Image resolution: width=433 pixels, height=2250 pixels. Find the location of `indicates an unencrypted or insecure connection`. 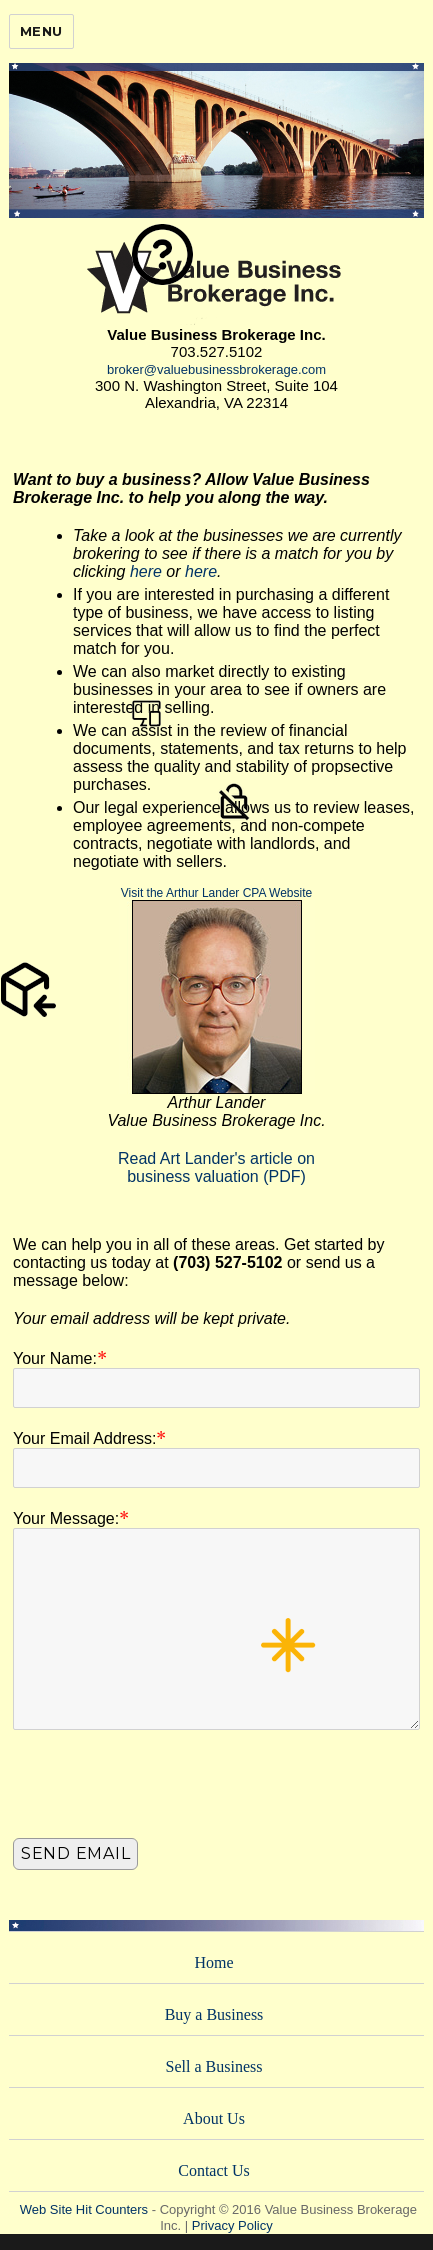

indicates an unencrypted or insecure connection is located at coordinates (234, 802).